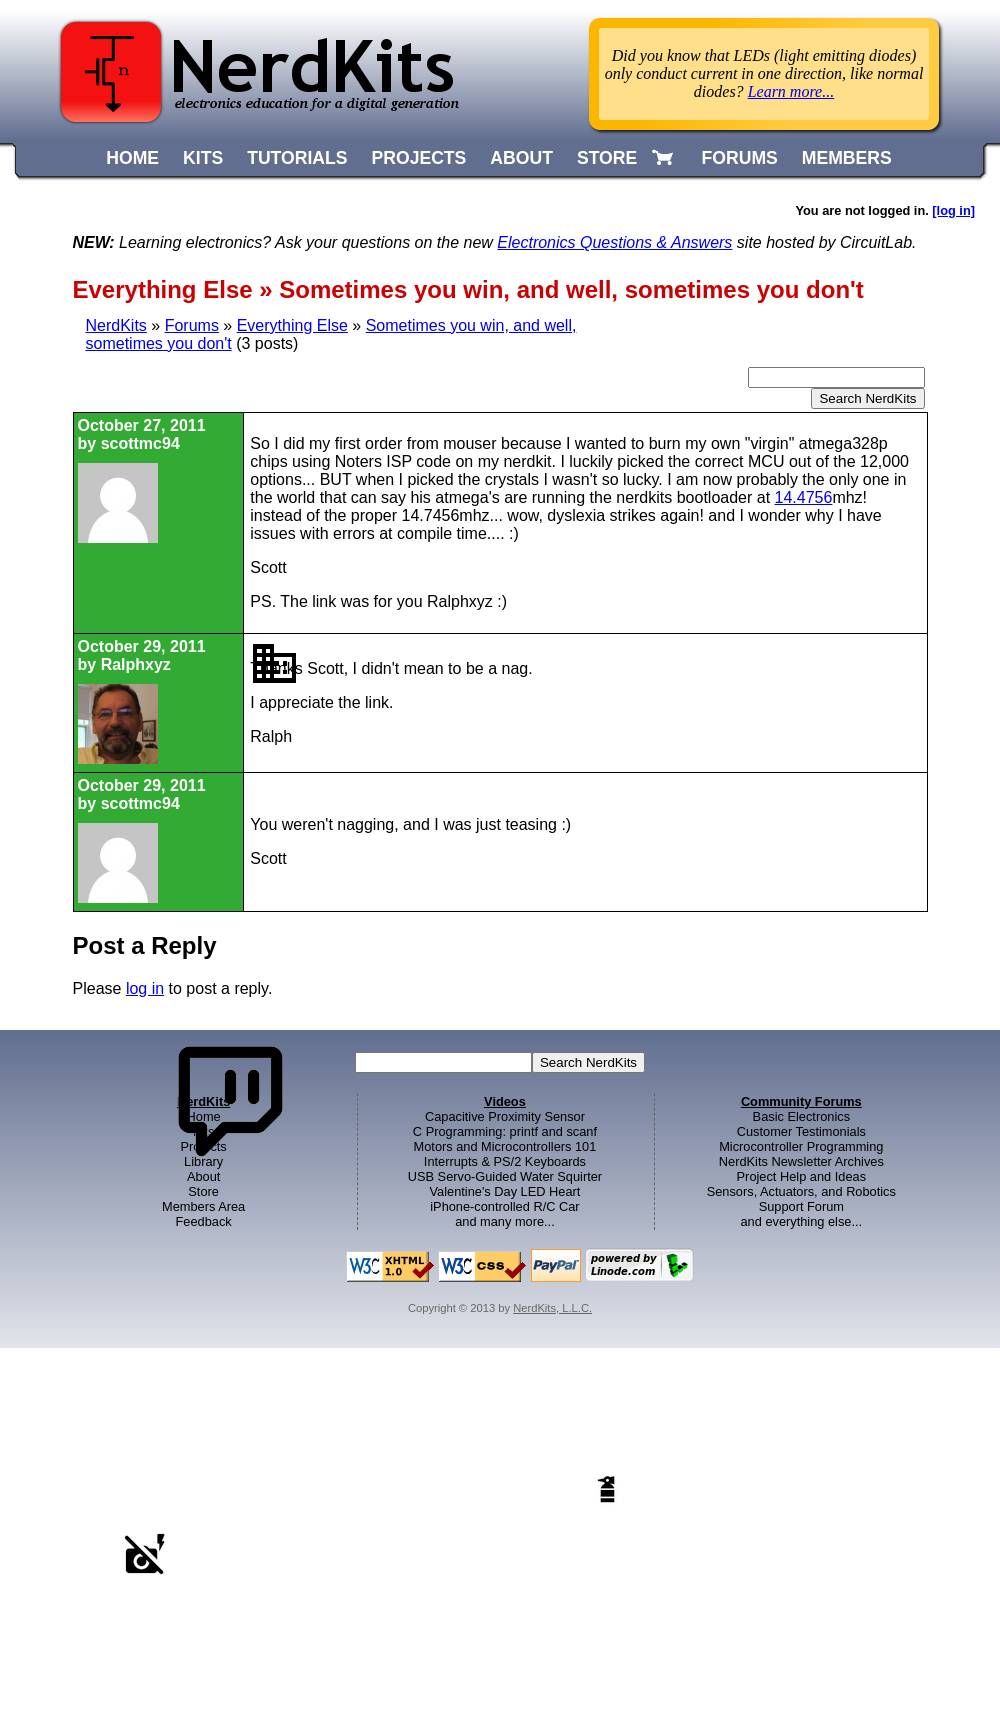  What do you see at coordinates (230, 1098) in the screenshot?
I see `open twitch app or website` at bounding box center [230, 1098].